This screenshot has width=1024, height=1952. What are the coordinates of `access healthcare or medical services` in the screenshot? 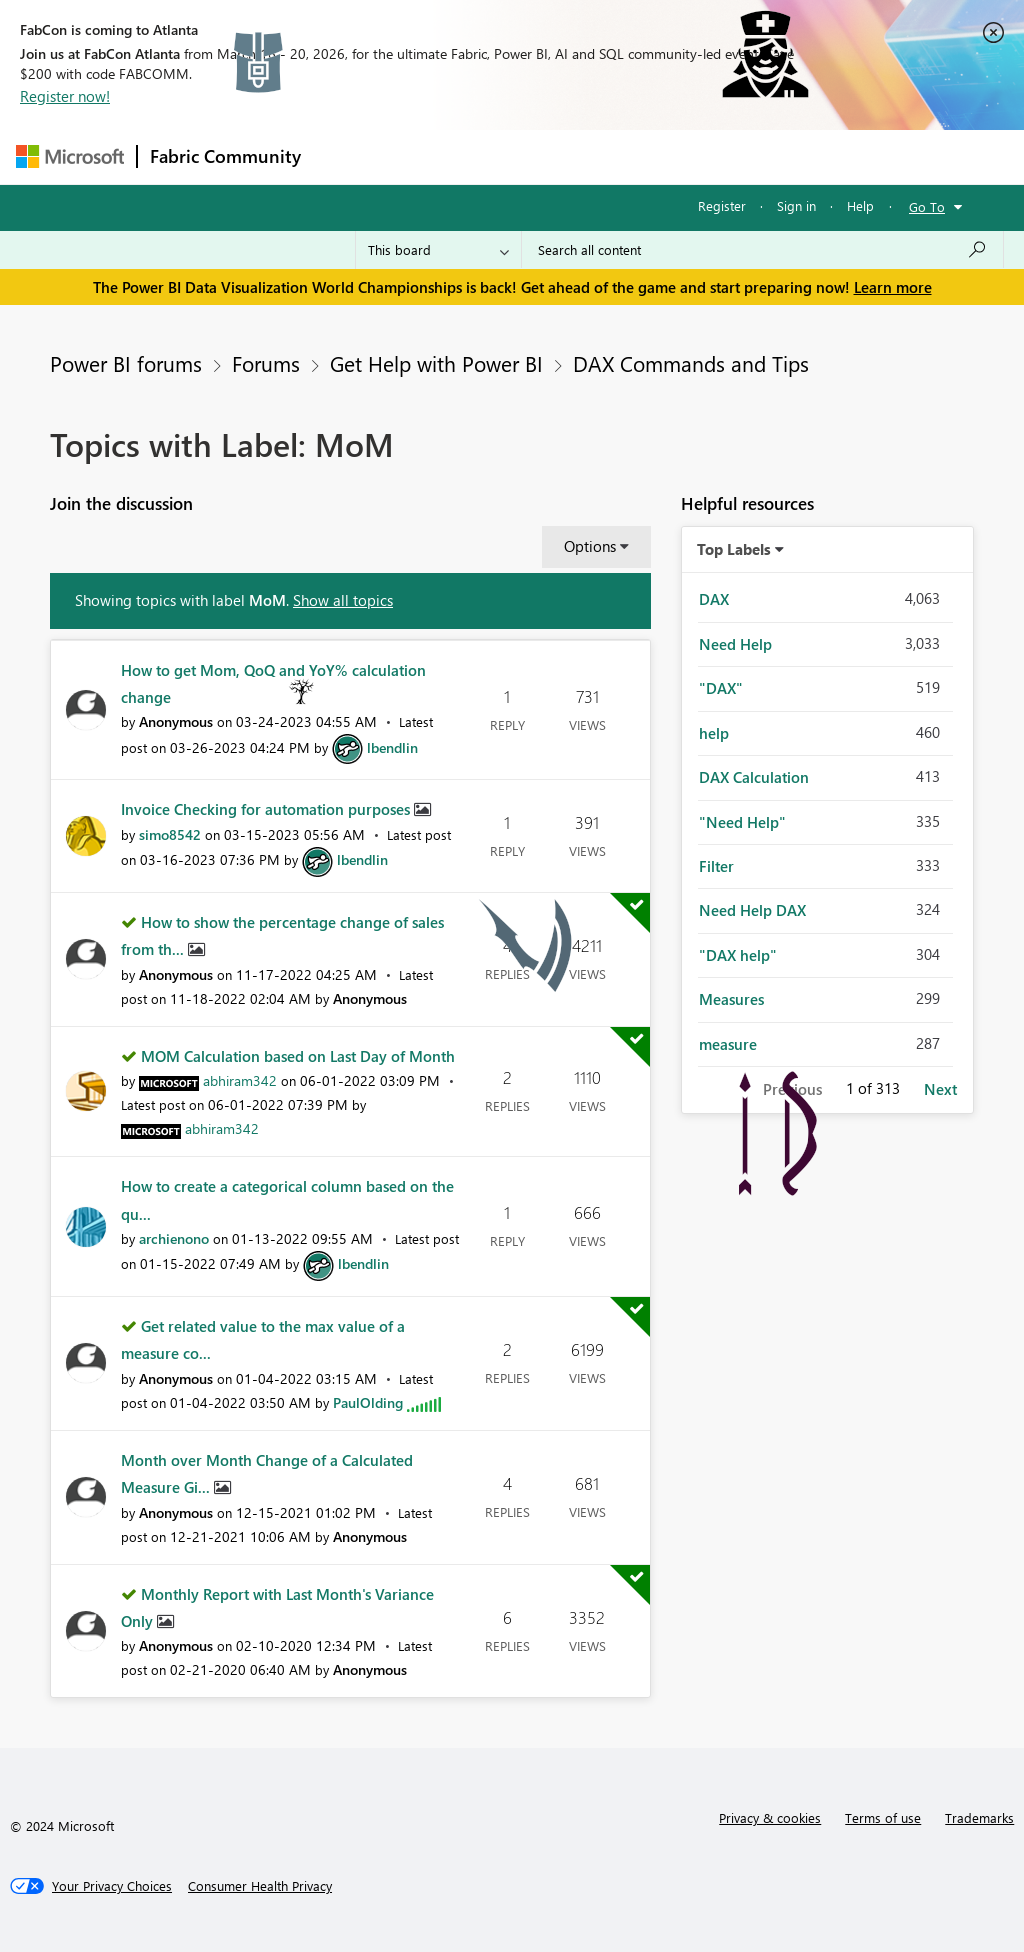 It's located at (765, 54).